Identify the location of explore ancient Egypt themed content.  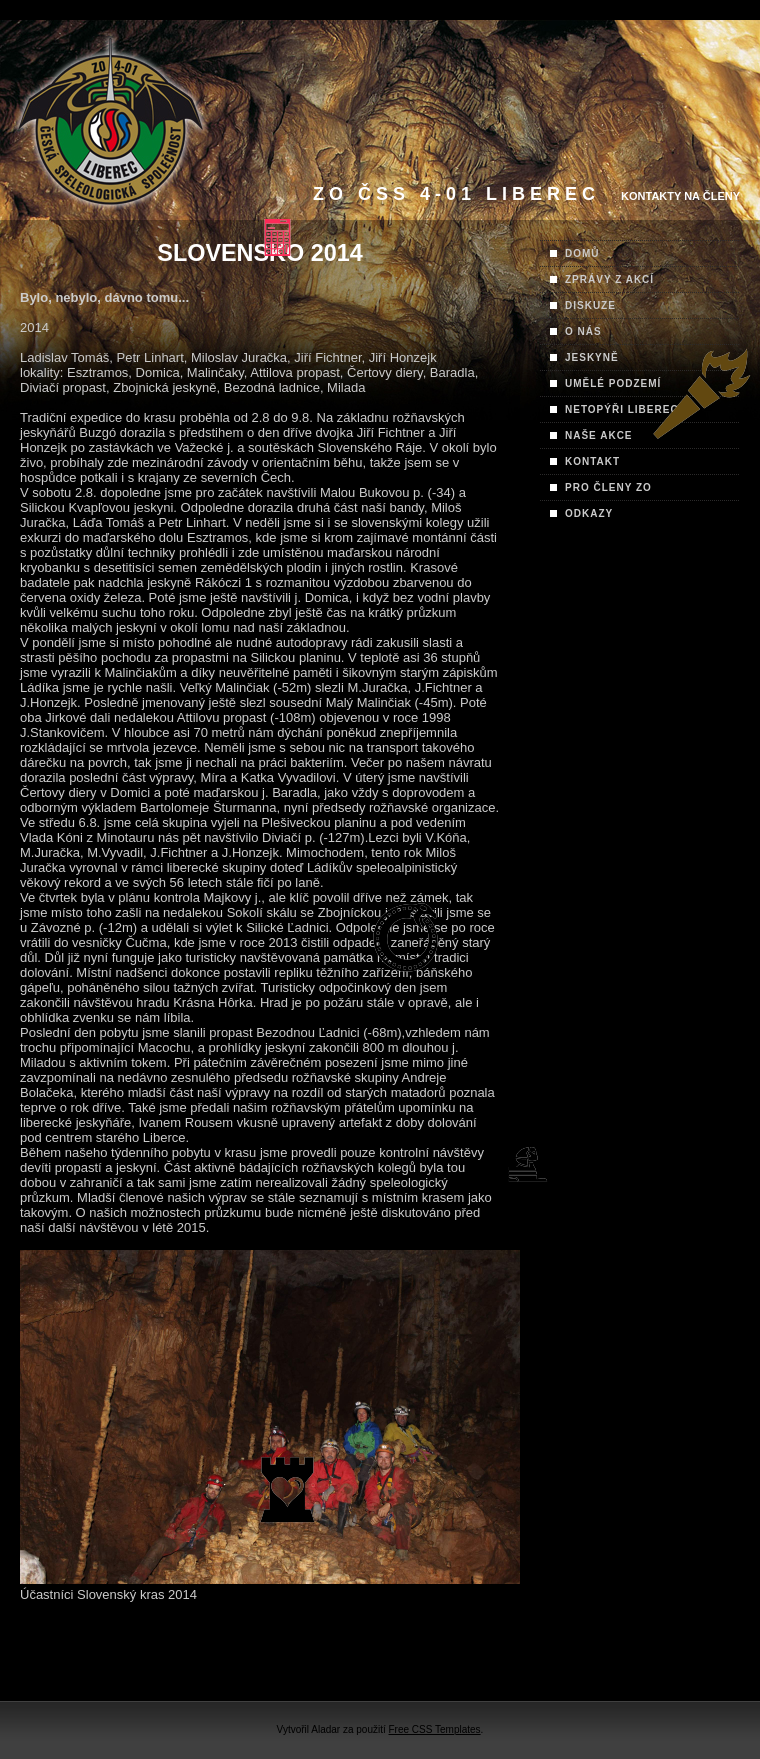
(528, 1163).